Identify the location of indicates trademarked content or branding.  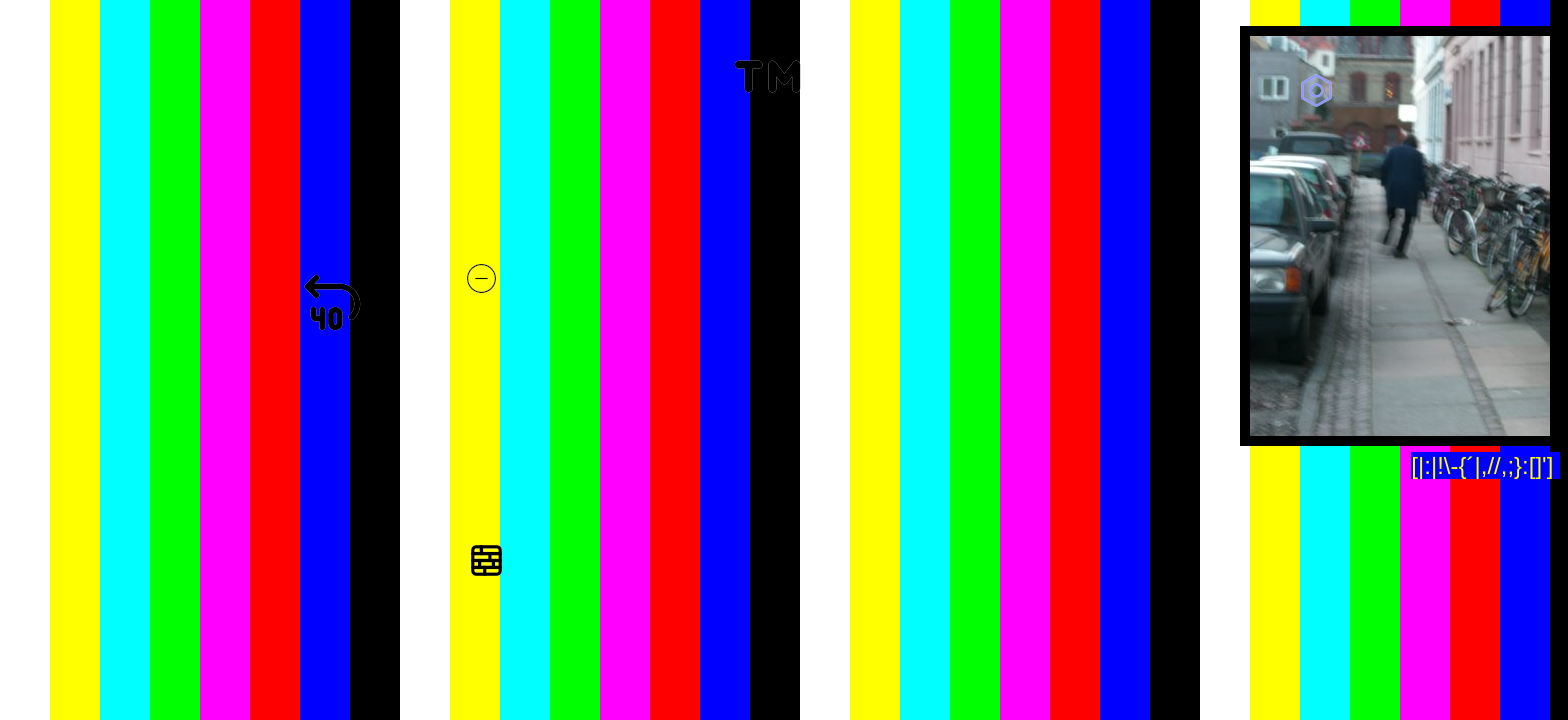
(768, 76).